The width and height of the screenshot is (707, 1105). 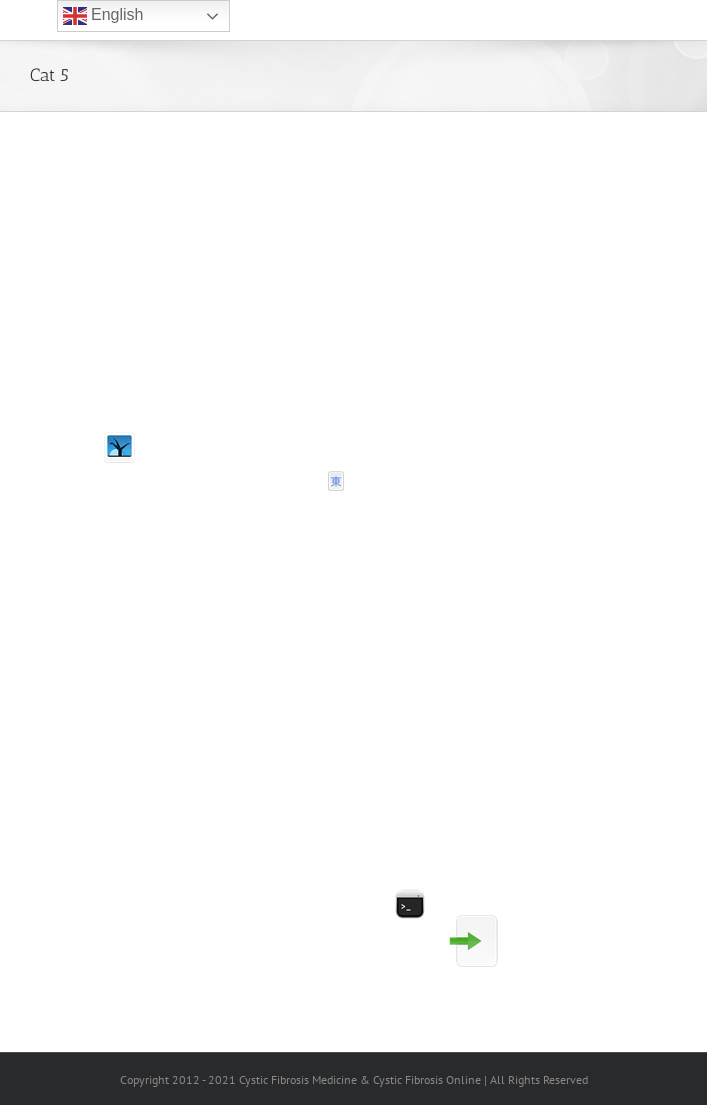 What do you see at coordinates (119, 447) in the screenshot?
I see `open shotwell photo manager` at bounding box center [119, 447].